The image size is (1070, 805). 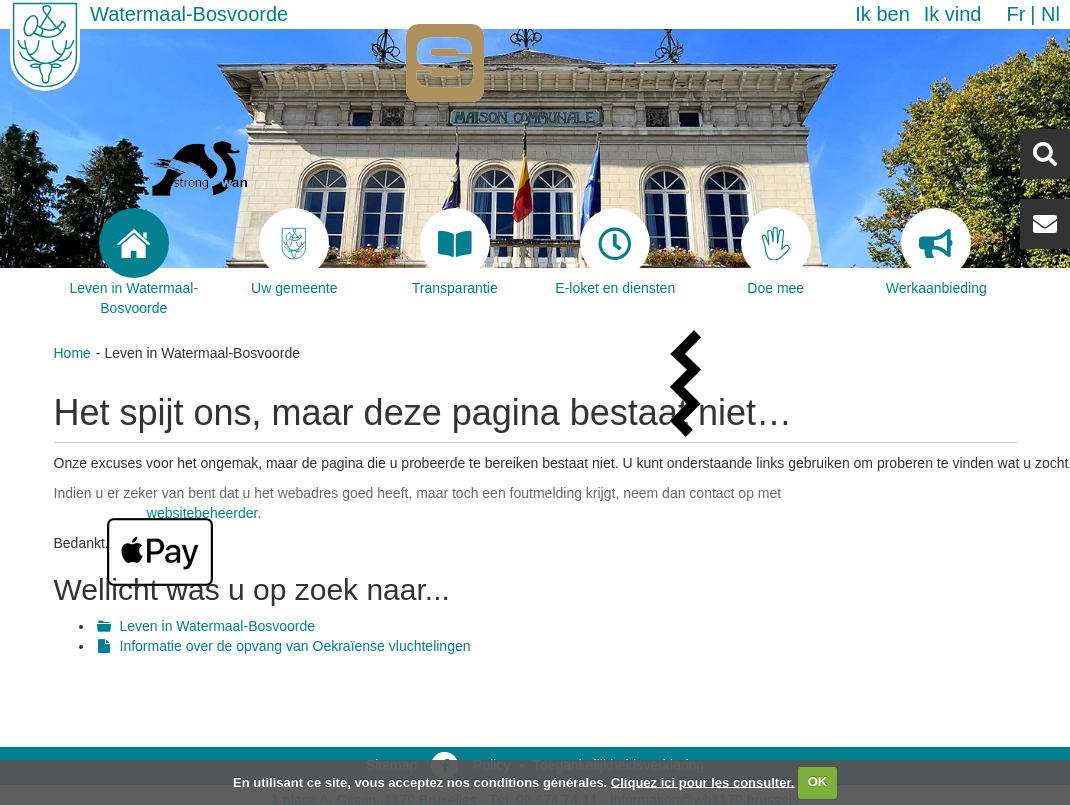 I want to click on common workflow language logo, so click(x=685, y=383).